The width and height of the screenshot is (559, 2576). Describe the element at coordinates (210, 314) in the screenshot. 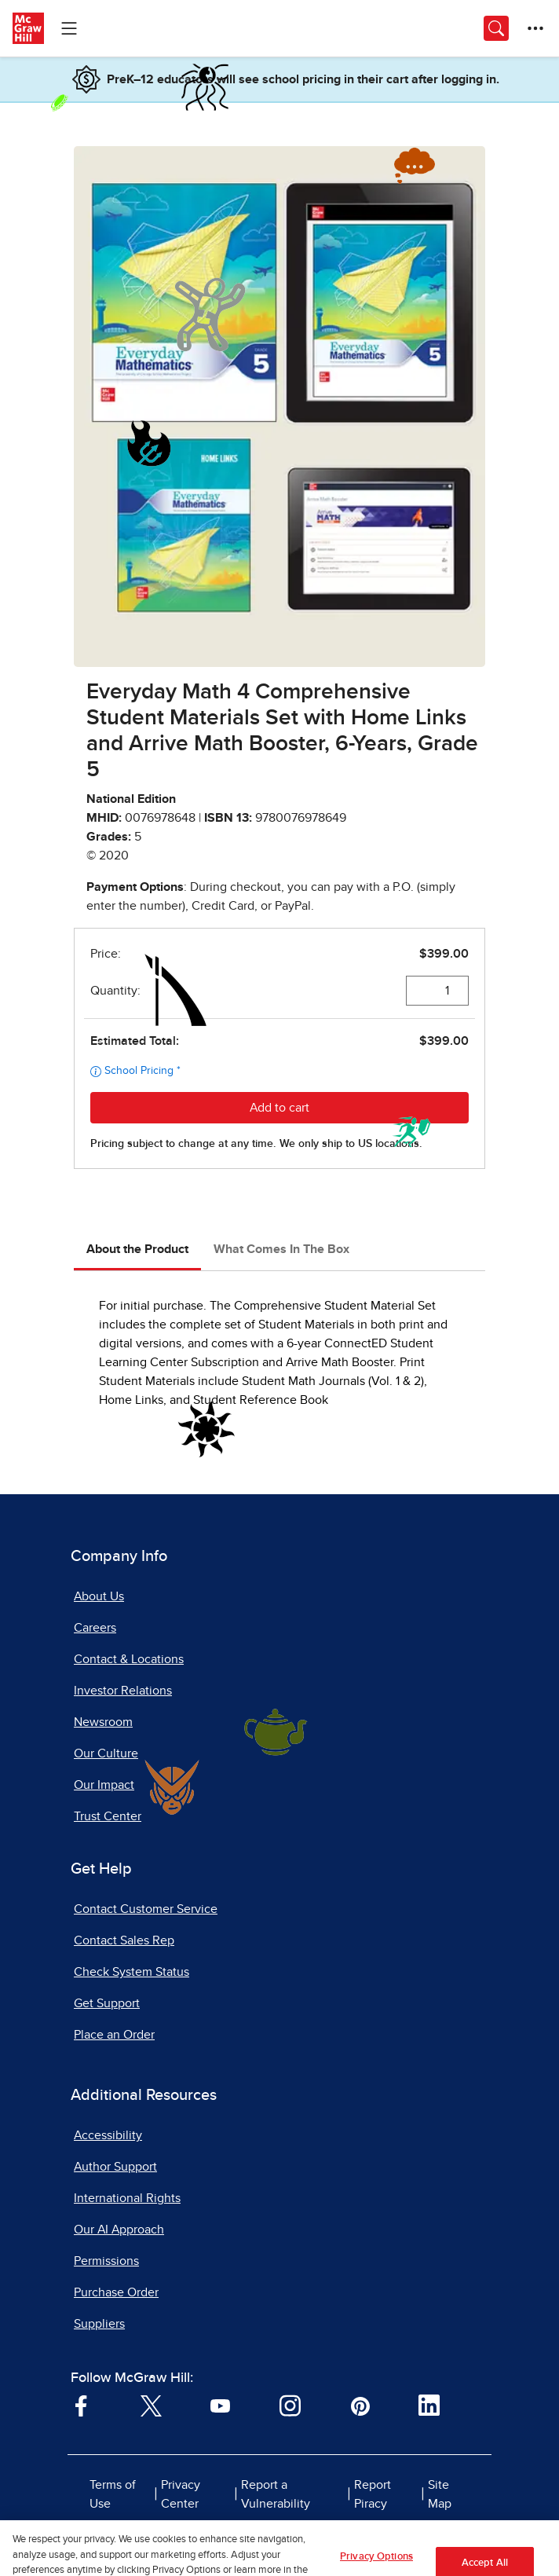

I see `view character anatomy or internal stats` at that location.